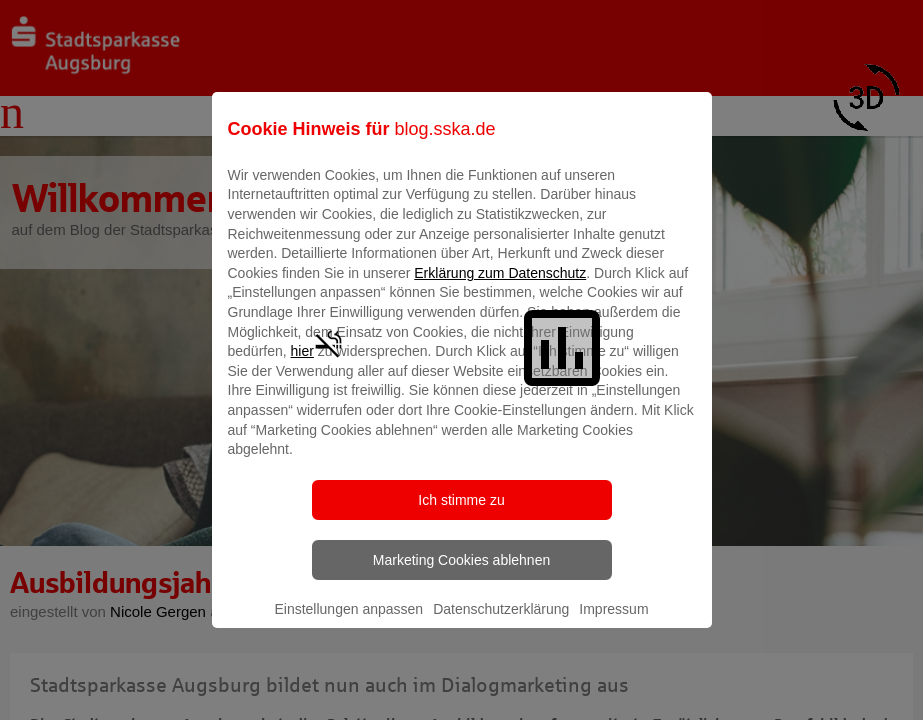 This screenshot has height=720, width=923. I want to click on view poll results, so click(562, 348).